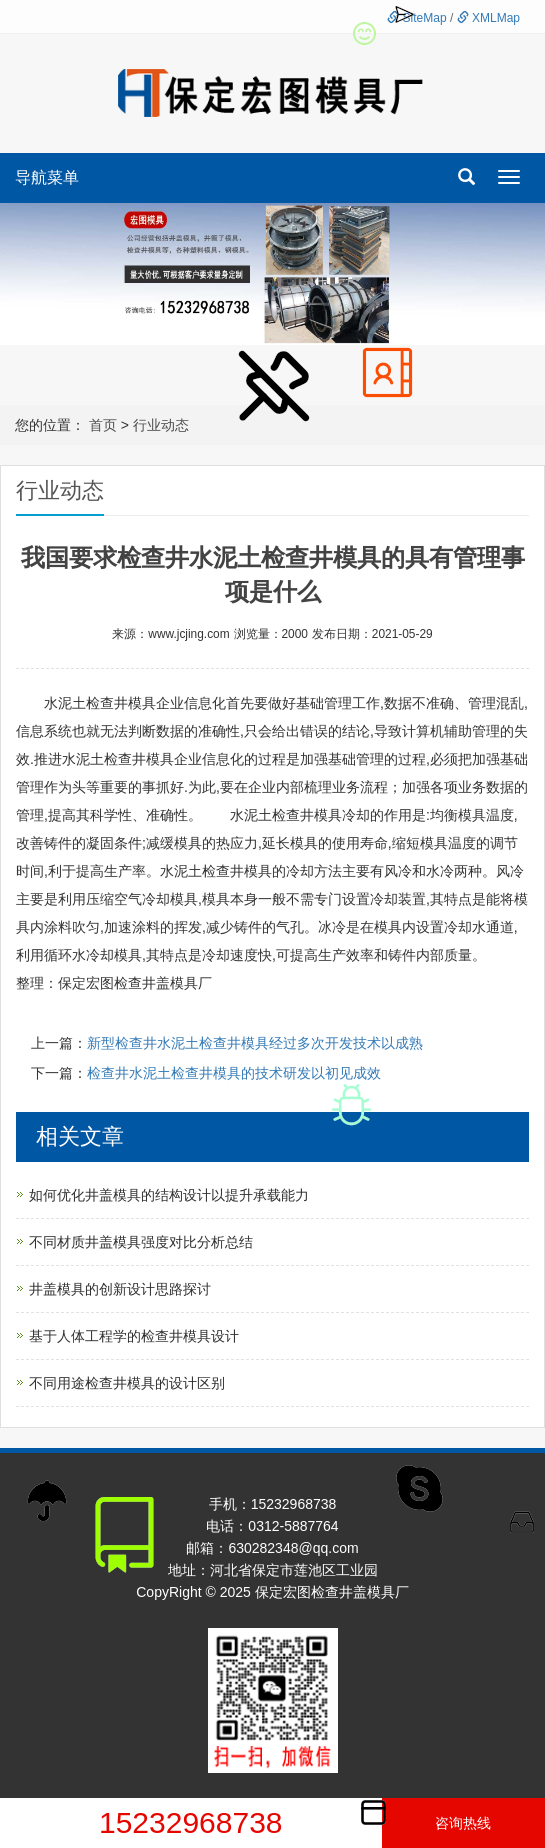 Image resolution: width=545 pixels, height=1848 pixels. What do you see at coordinates (351, 1105) in the screenshot?
I see `report a bug or issue` at bounding box center [351, 1105].